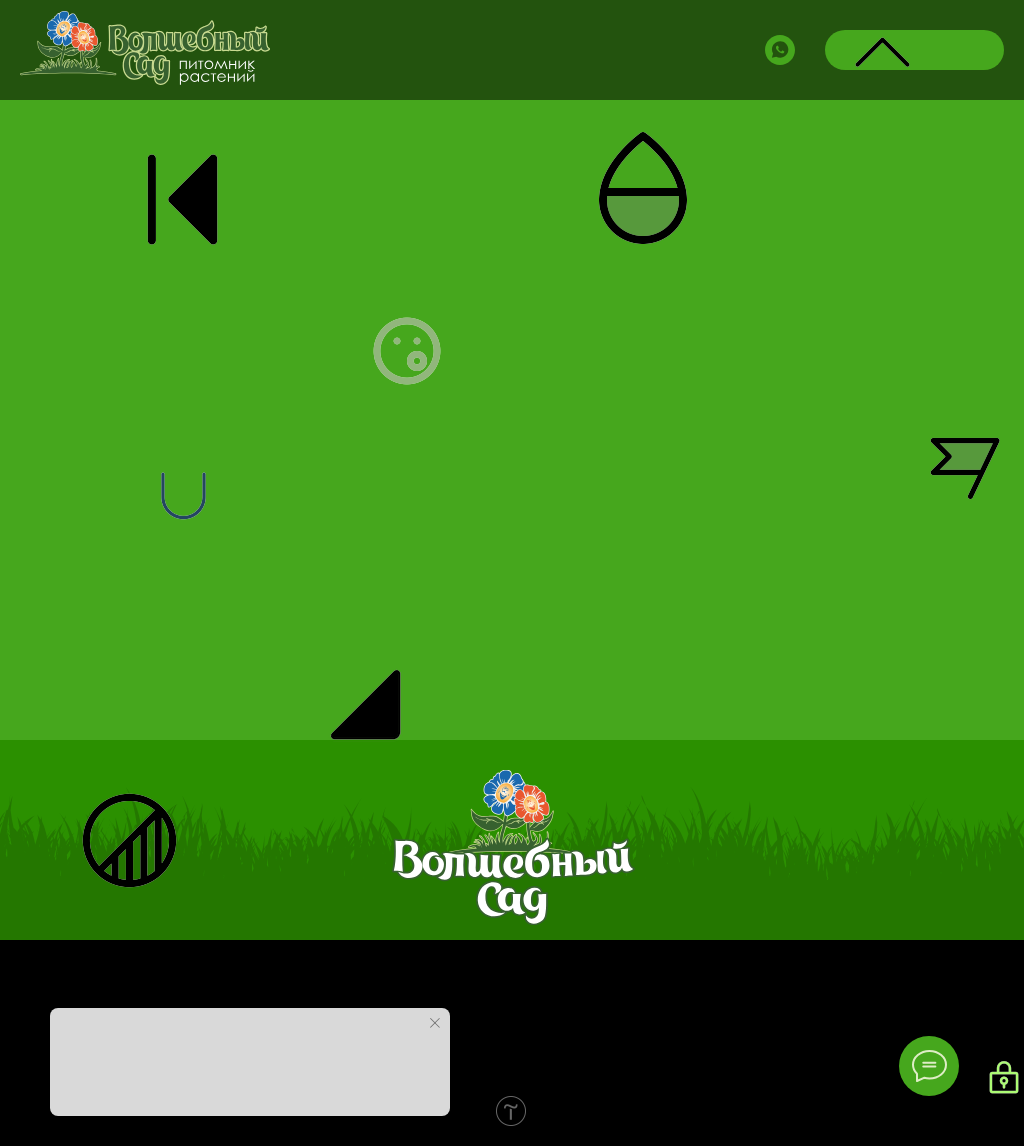 The image size is (1024, 1146). Describe the element at coordinates (183, 492) in the screenshot. I see `perform a union operation on selected shapes` at that location.